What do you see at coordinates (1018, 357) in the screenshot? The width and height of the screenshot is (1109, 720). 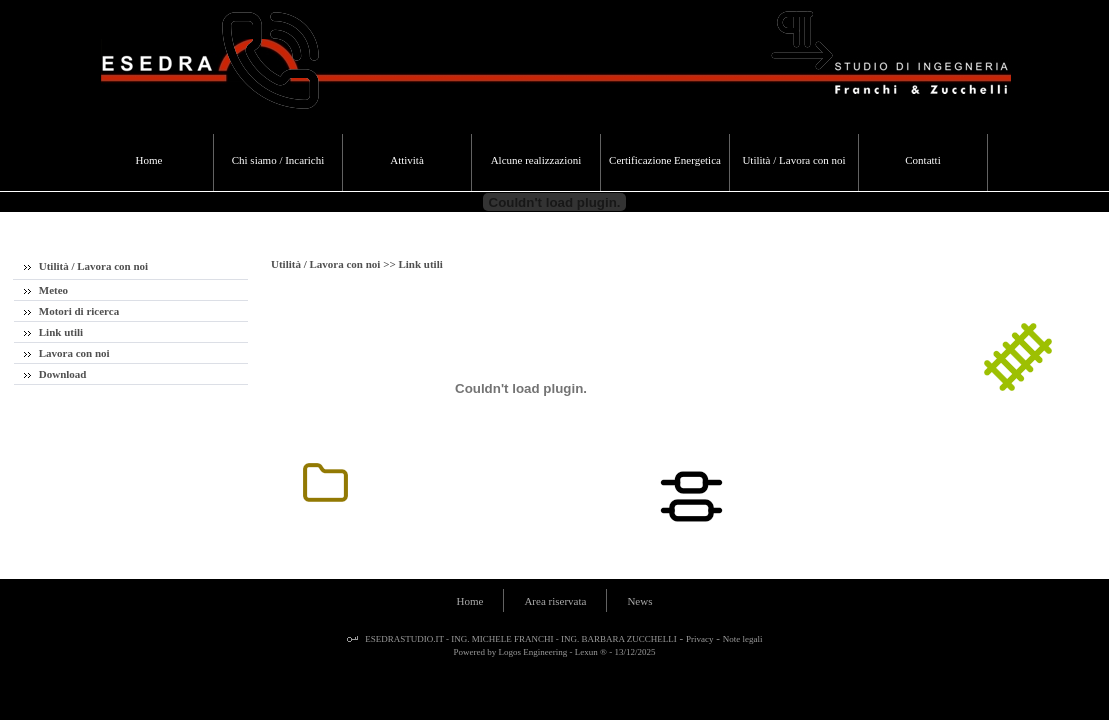 I see `view train or rail transit options` at bounding box center [1018, 357].